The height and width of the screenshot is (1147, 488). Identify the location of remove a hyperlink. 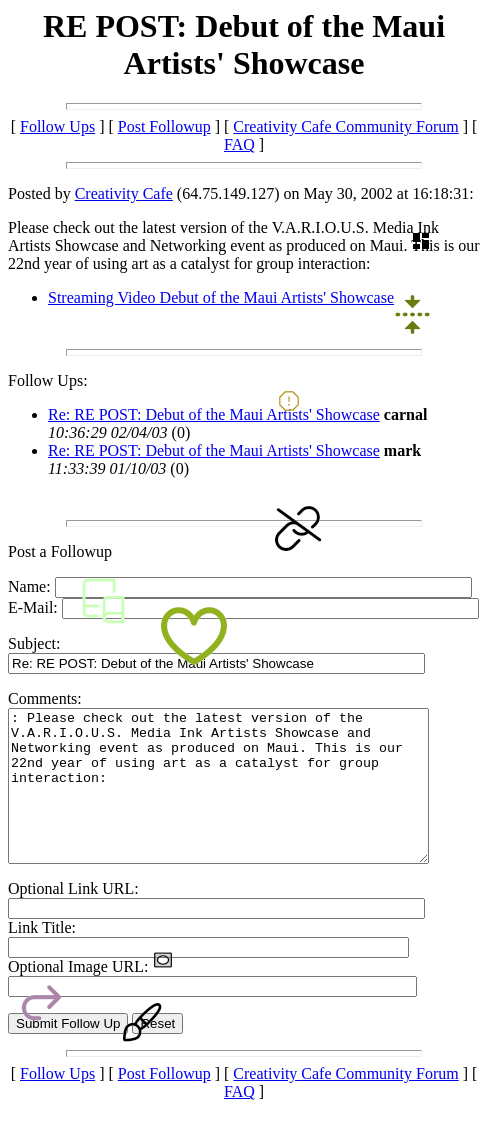
(297, 528).